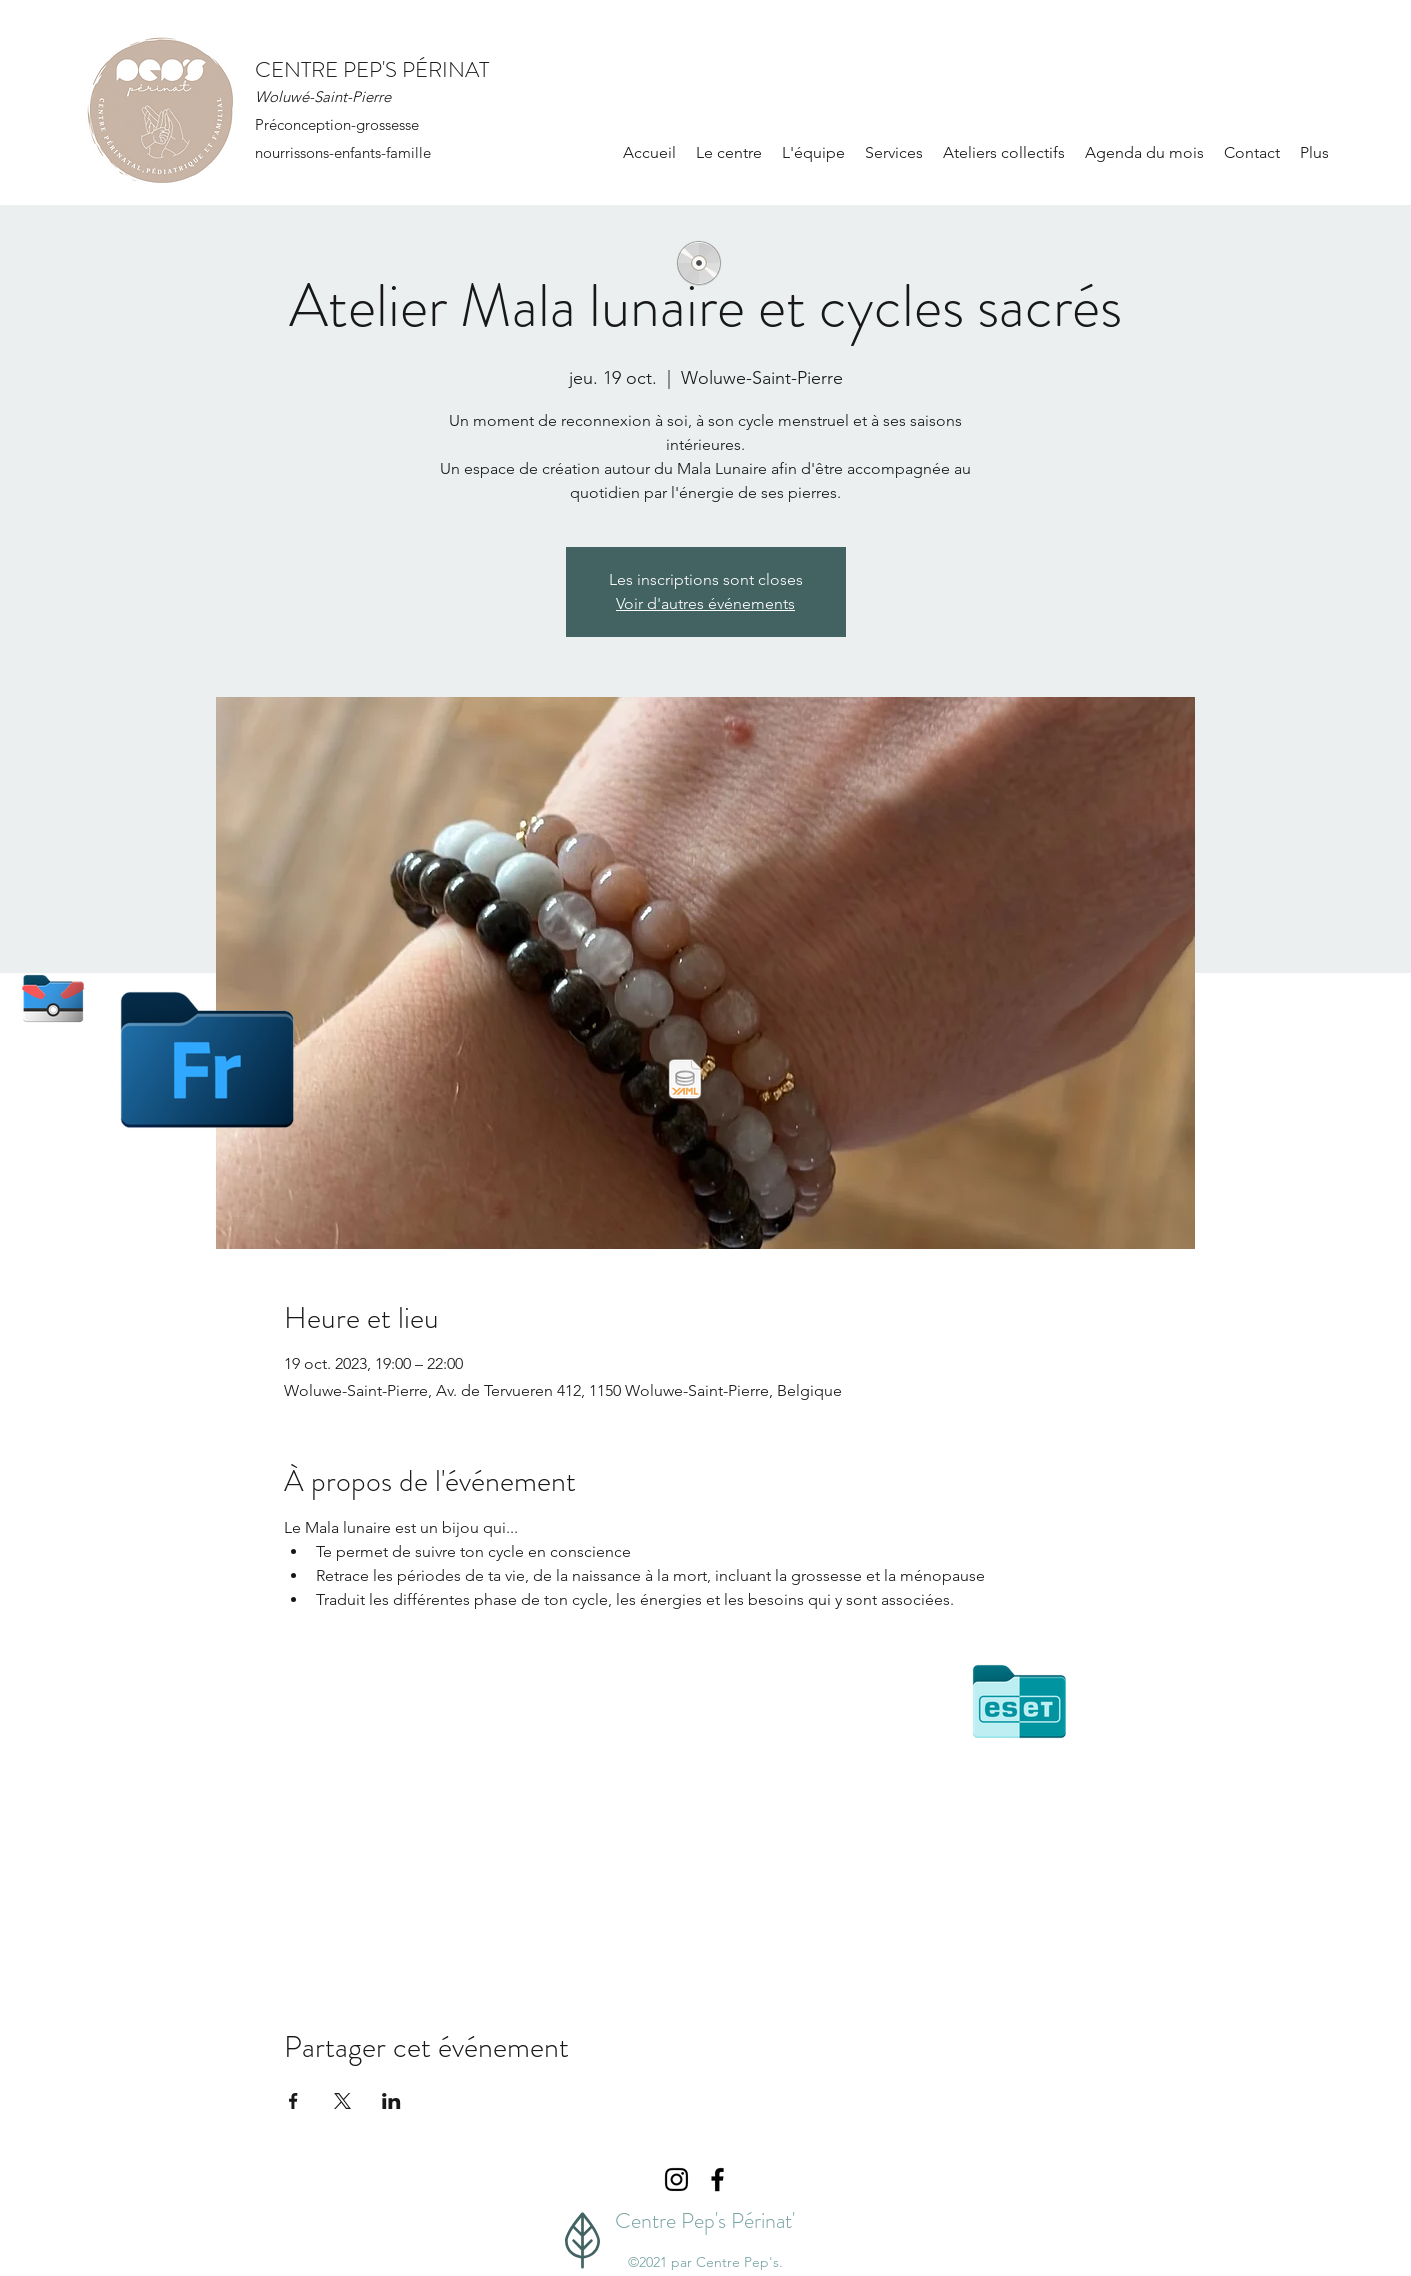 The width and height of the screenshot is (1411, 2276). What do you see at coordinates (53, 1000) in the screenshot?
I see `folder for pokémon game files or saves` at bounding box center [53, 1000].